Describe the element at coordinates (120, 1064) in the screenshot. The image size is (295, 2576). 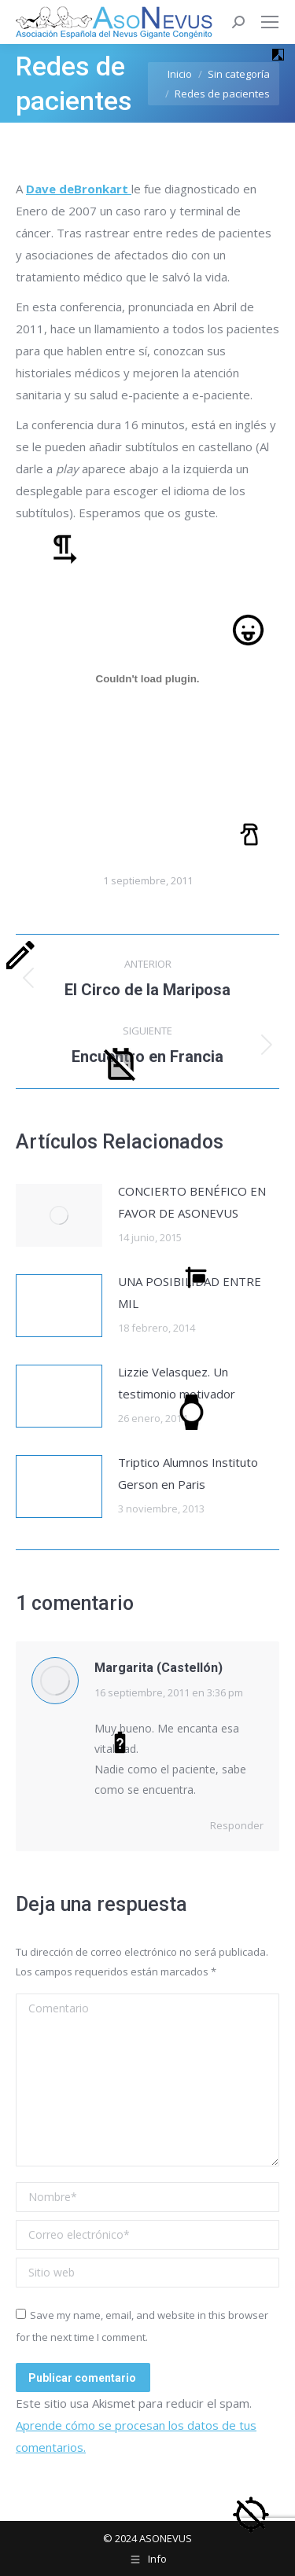
I see `no backpacks allowed` at that location.